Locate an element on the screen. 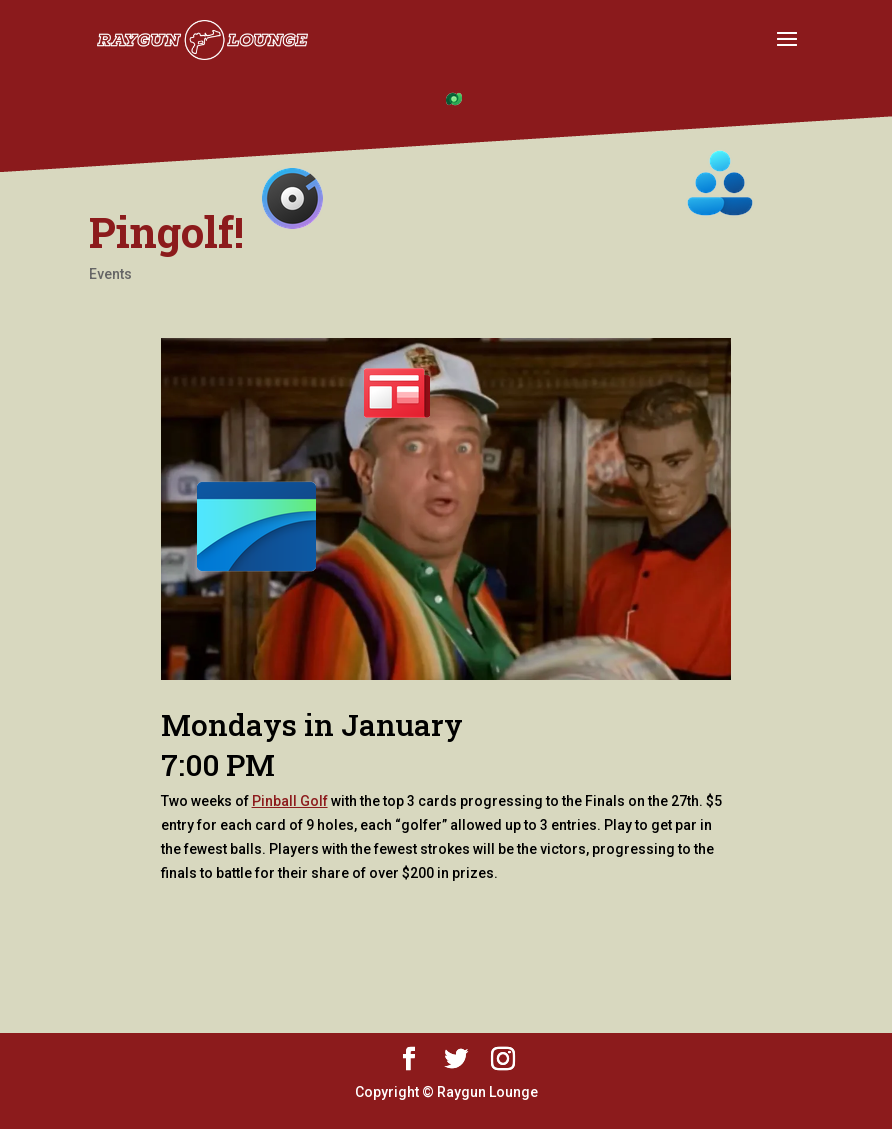 The height and width of the screenshot is (1129, 892). open groove music app is located at coordinates (292, 198).